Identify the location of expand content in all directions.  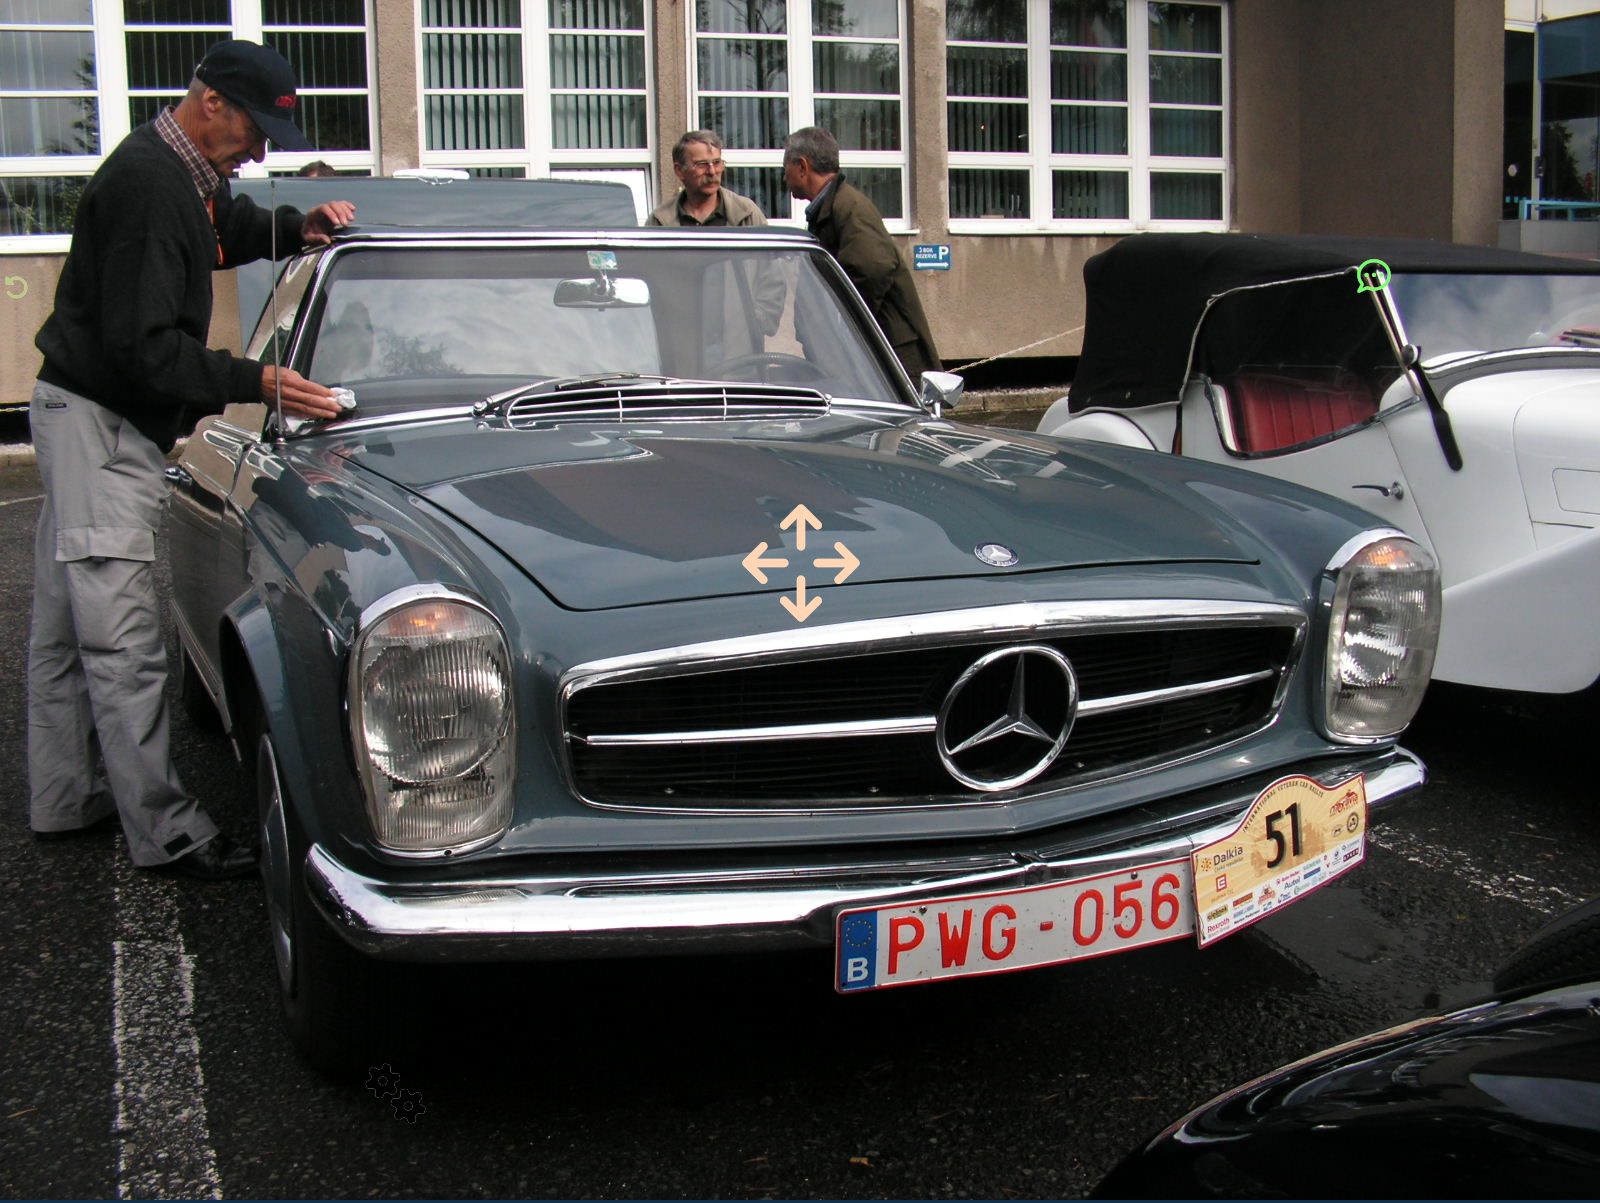
(801, 563).